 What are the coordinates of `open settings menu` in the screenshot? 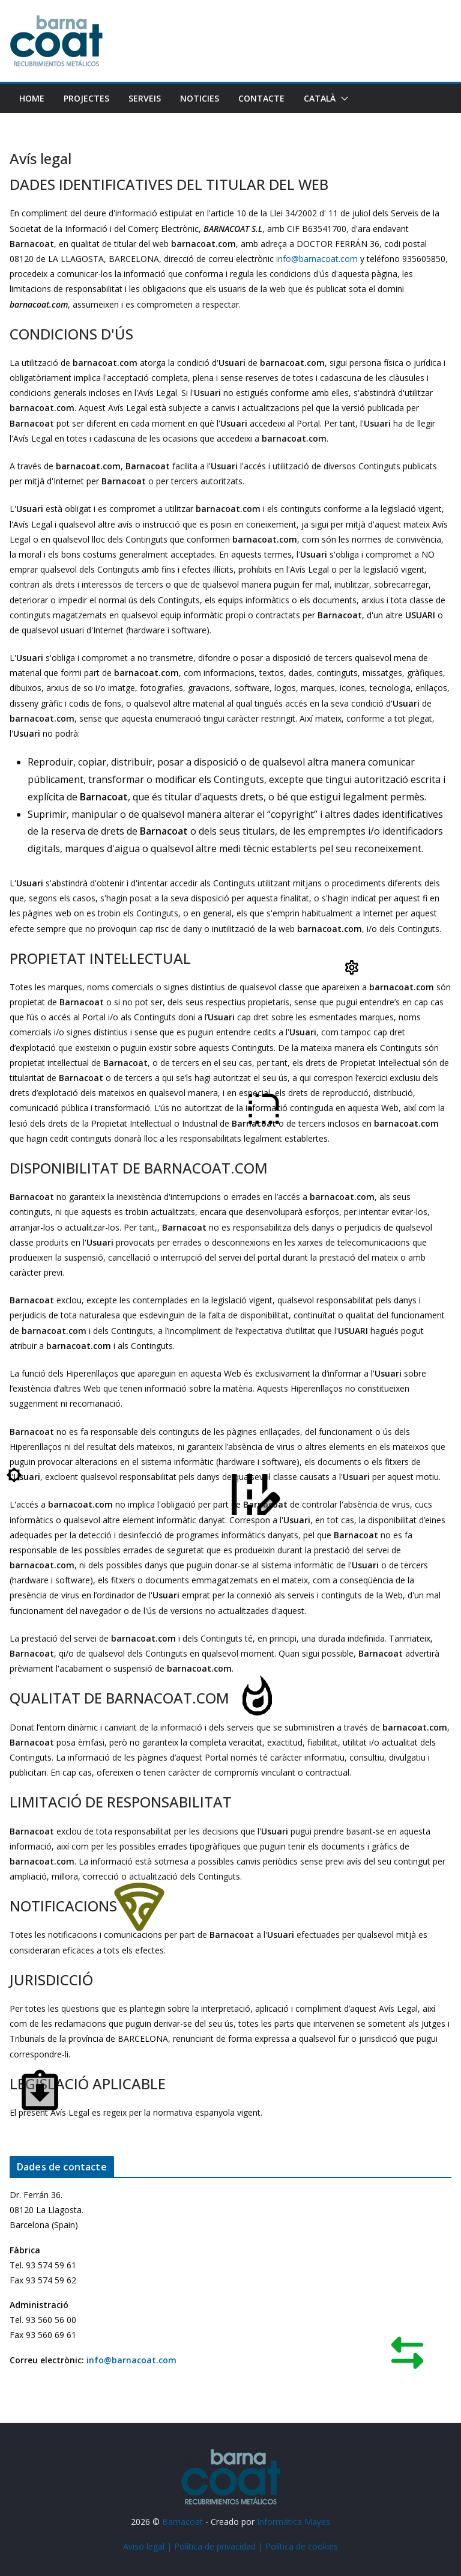 It's located at (352, 967).